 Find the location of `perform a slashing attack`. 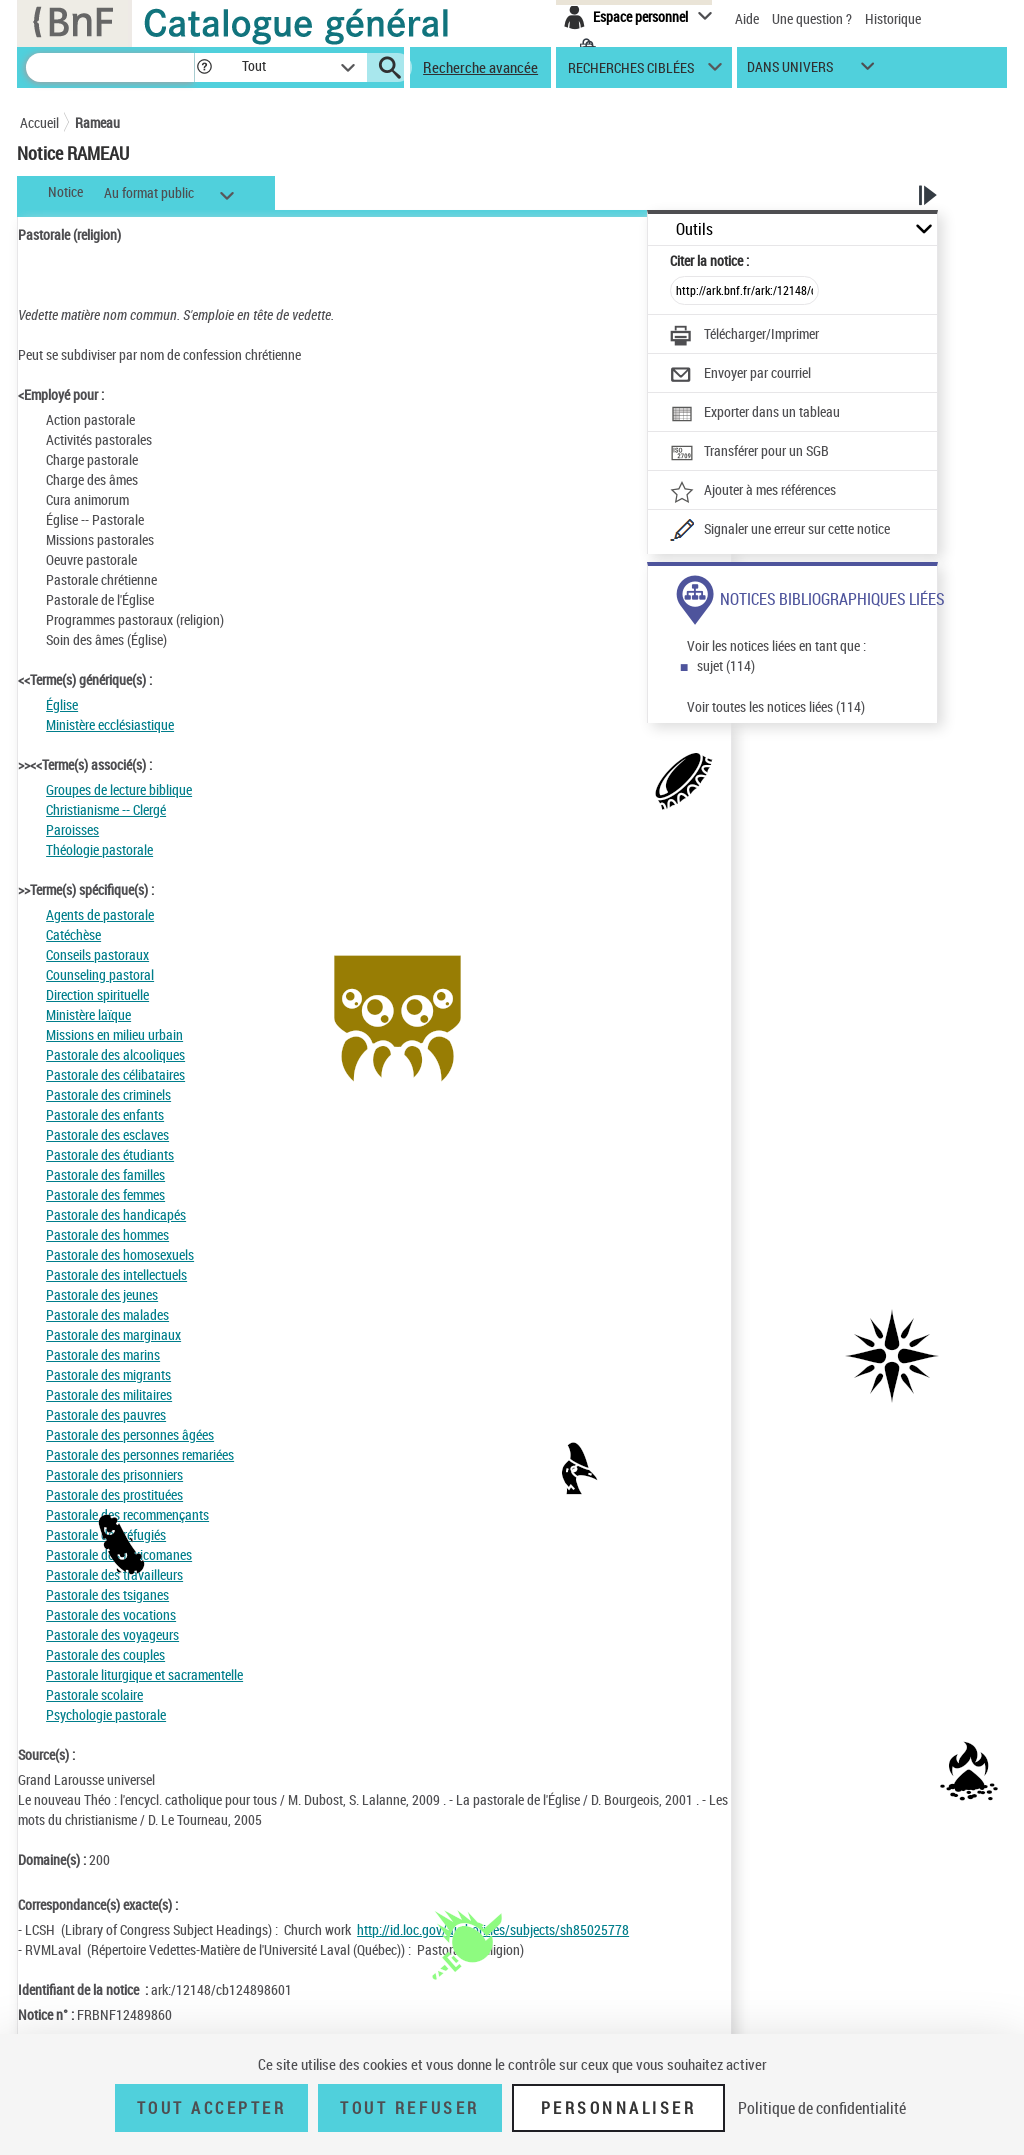

perform a slashing attack is located at coordinates (467, 1945).